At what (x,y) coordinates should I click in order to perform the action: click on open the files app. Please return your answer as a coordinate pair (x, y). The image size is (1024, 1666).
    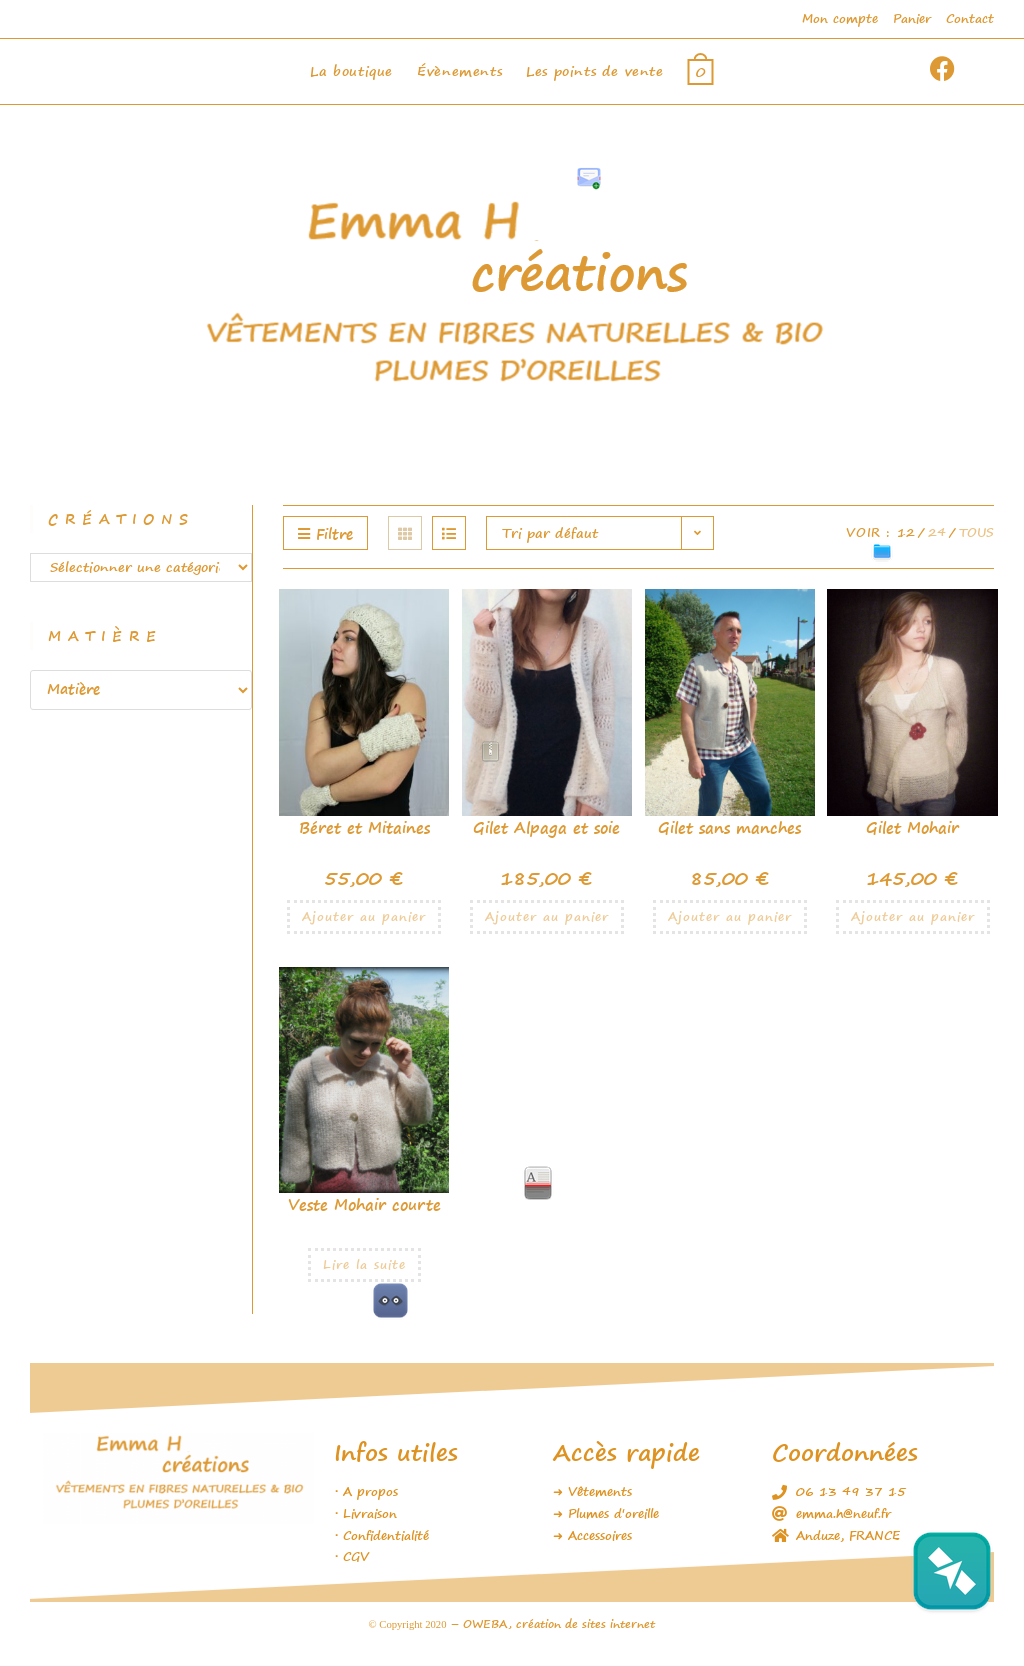
    Looking at the image, I should click on (882, 551).